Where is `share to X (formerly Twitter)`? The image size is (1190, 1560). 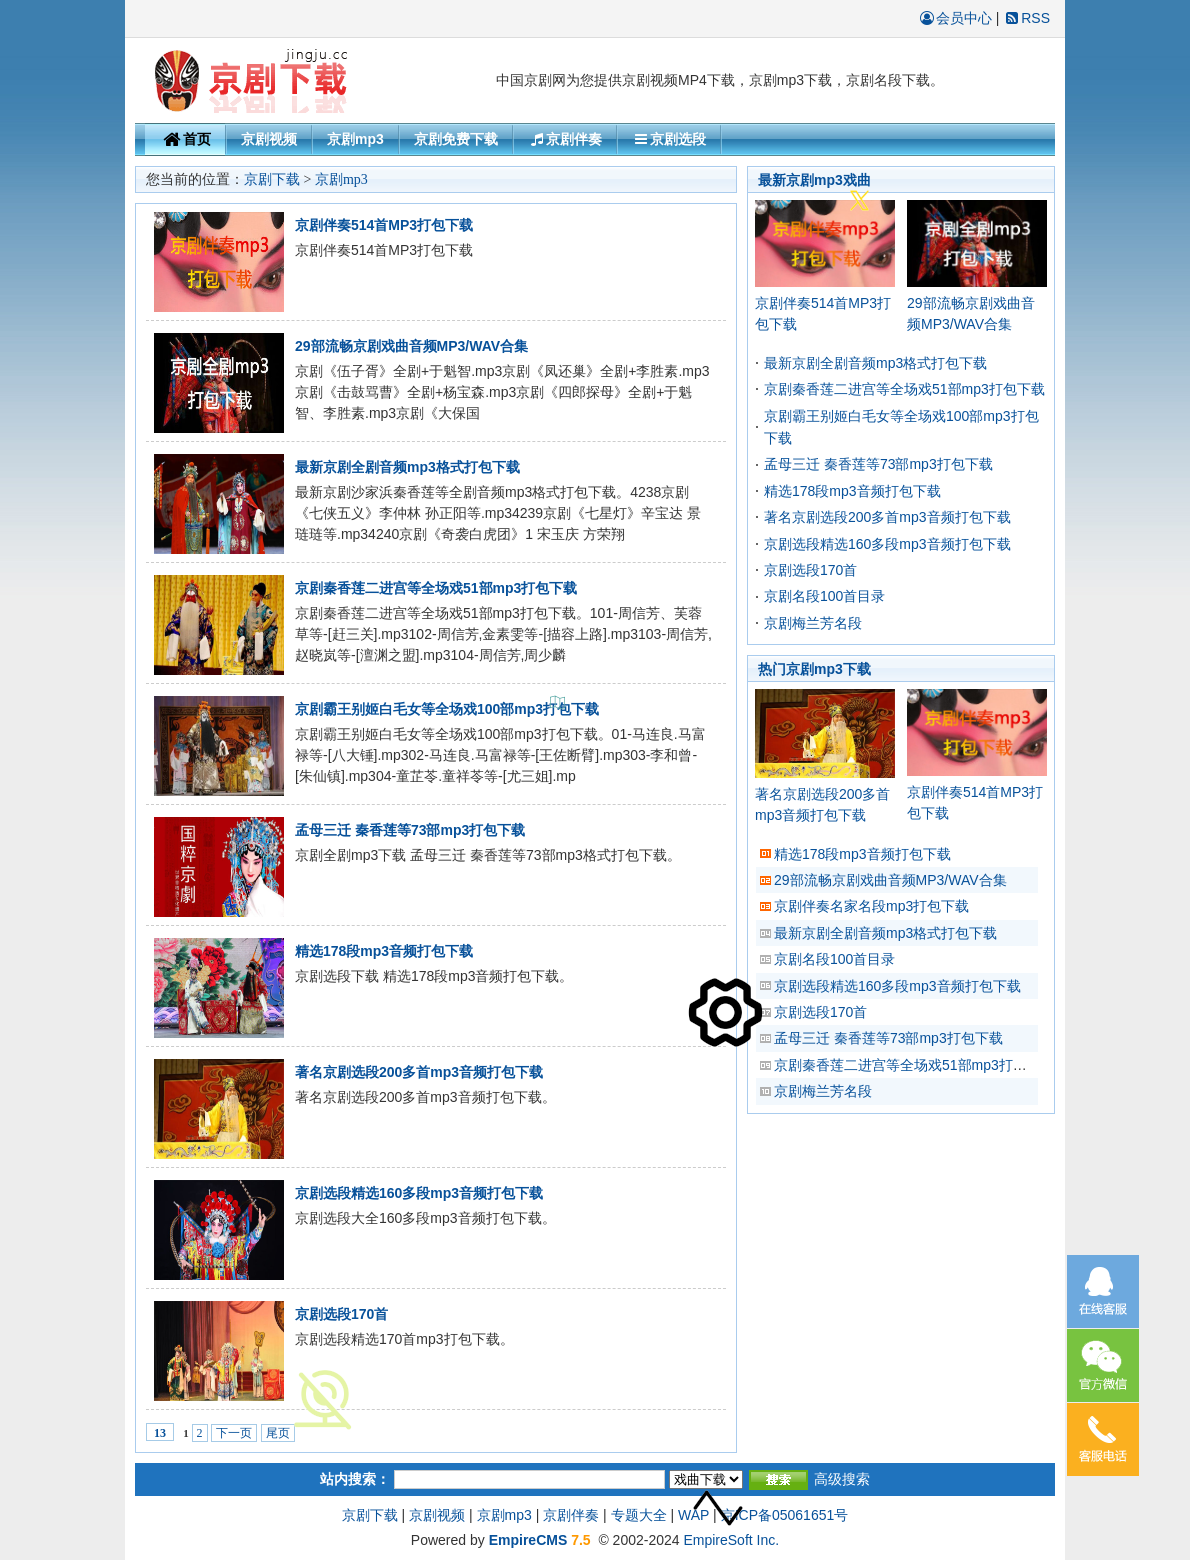
share to X (formerly Twitter) is located at coordinates (859, 200).